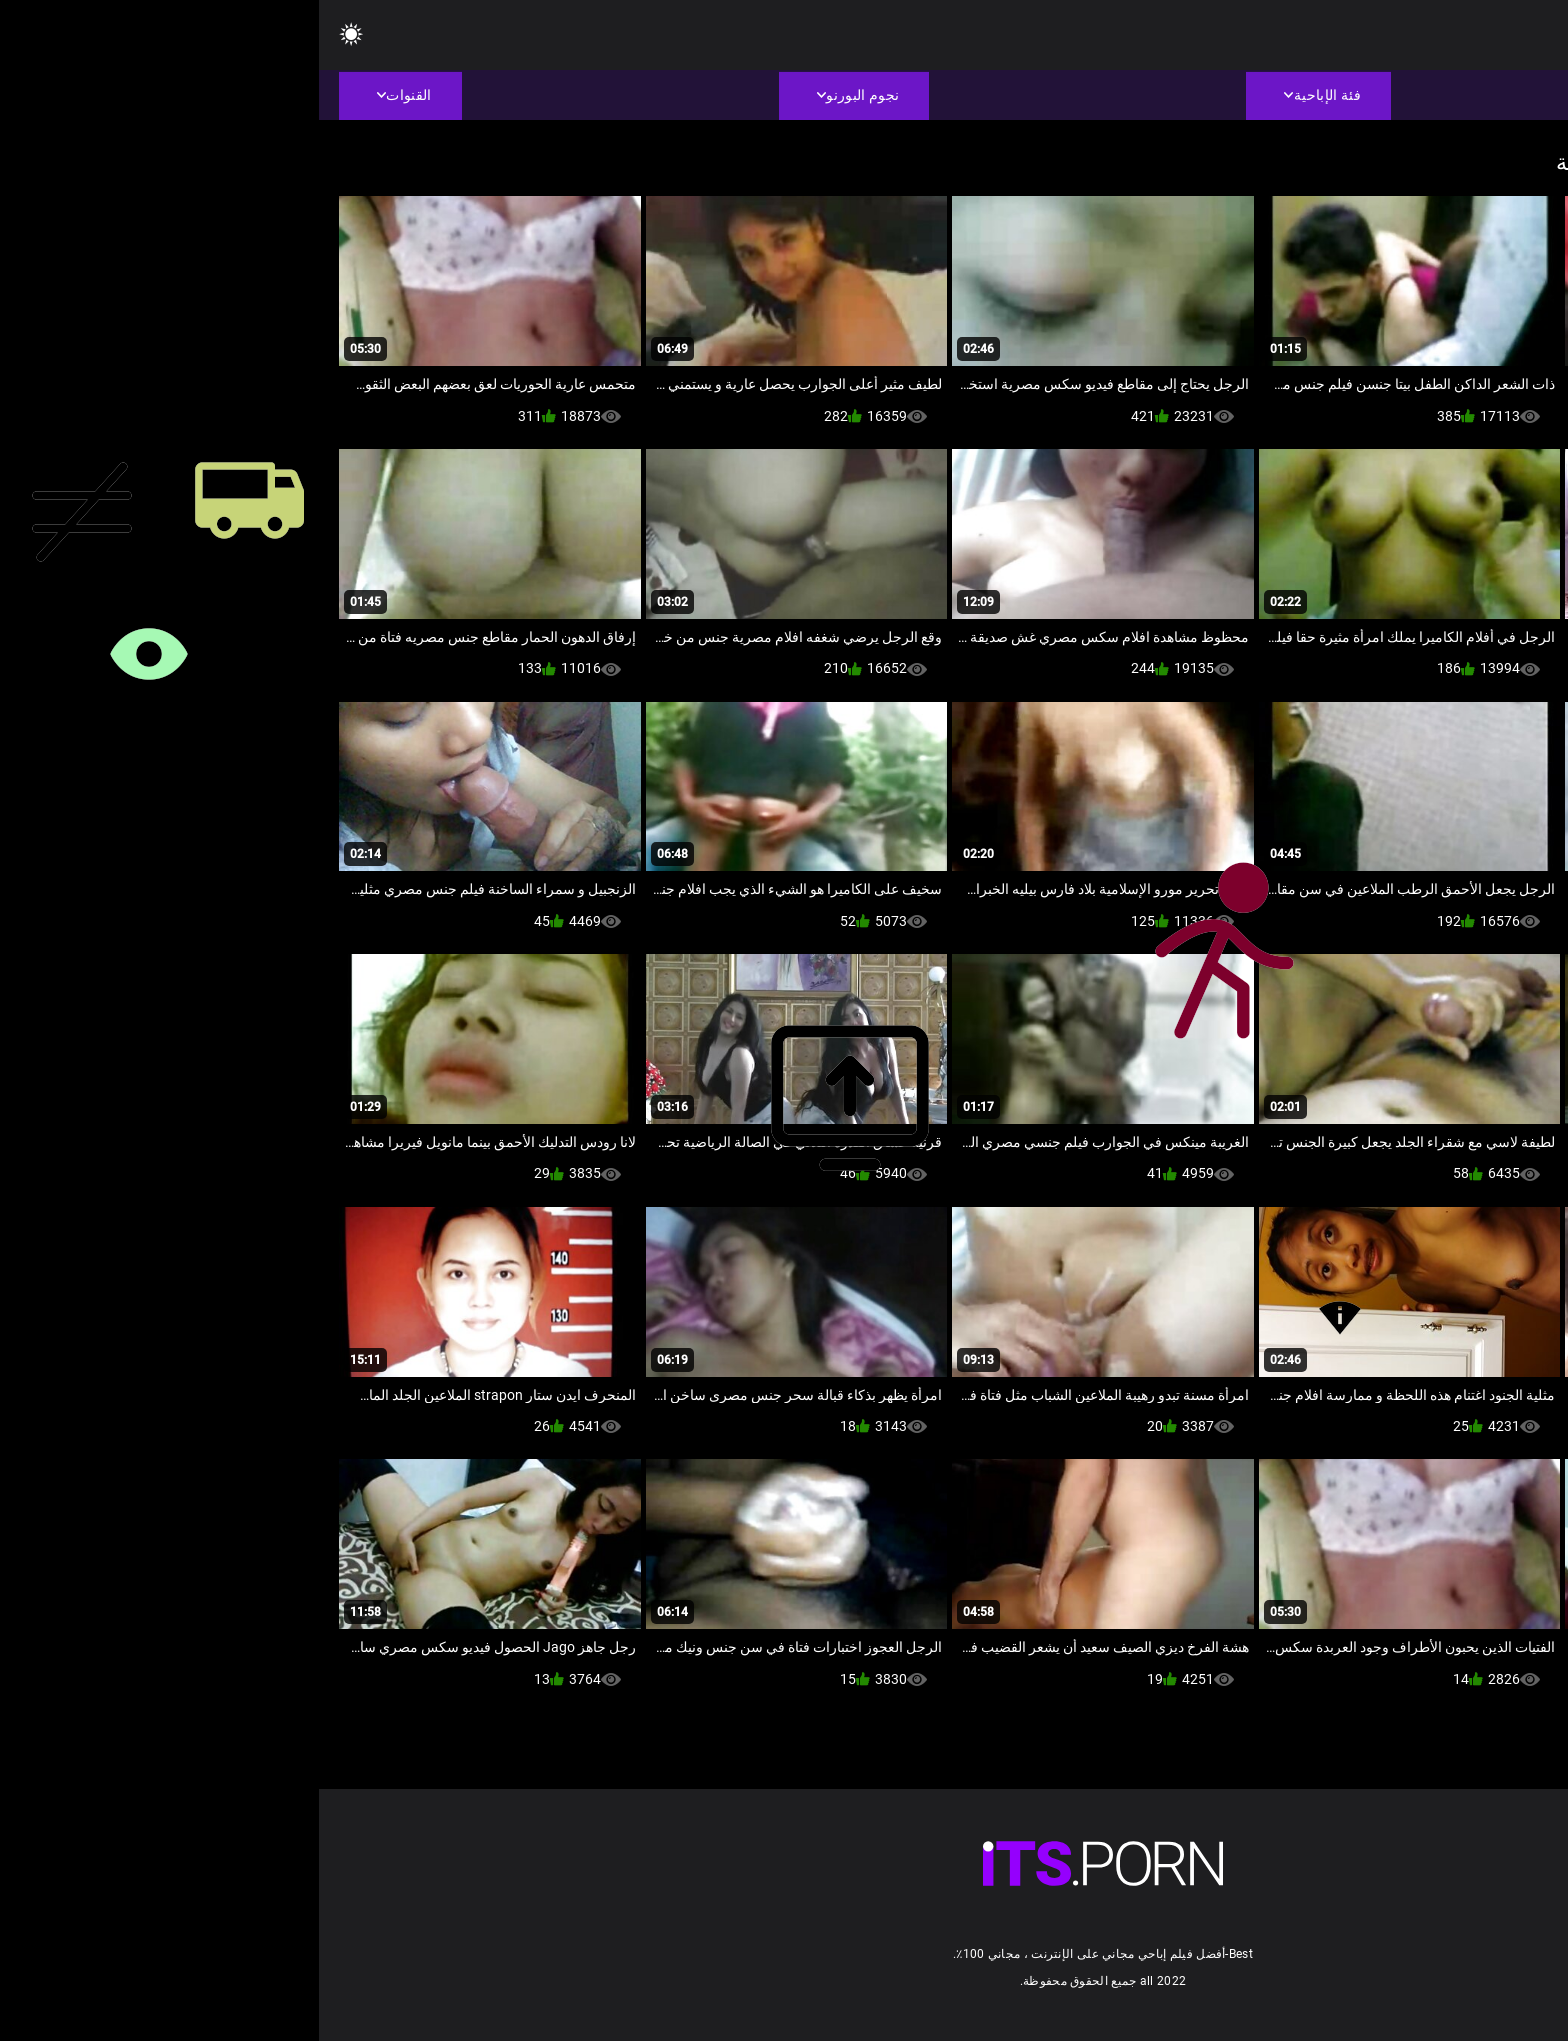  Describe the element at coordinates (246, 495) in the screenshot. I see `track your delivery or shipment` at that location.